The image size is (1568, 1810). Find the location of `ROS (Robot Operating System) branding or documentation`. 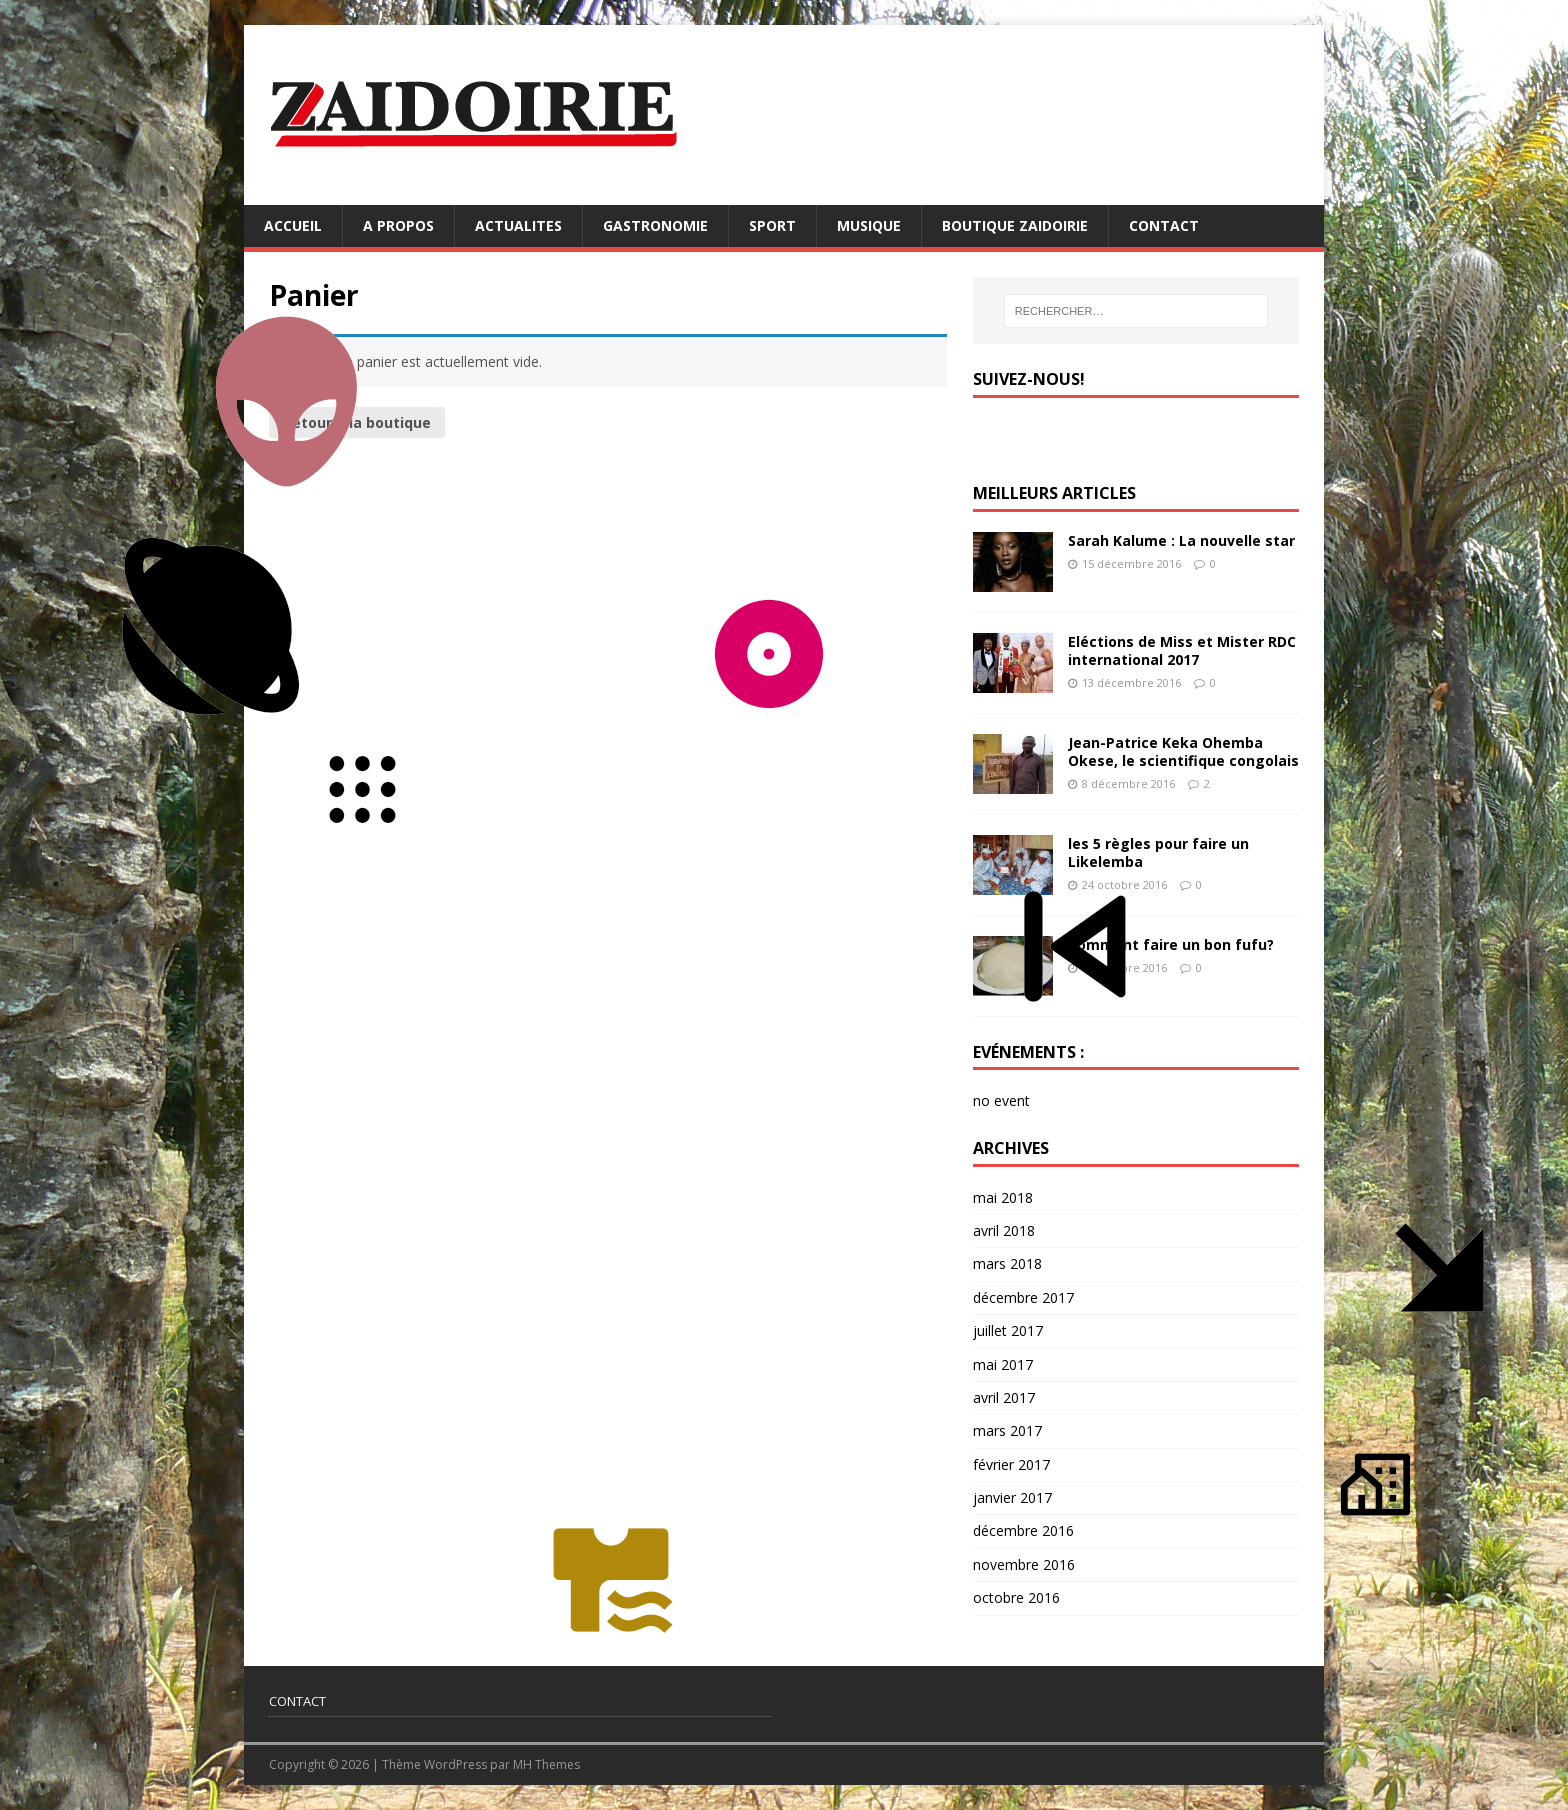

ROS (Robot Operating System) branding or documentation is located at coordinates (362, 789).